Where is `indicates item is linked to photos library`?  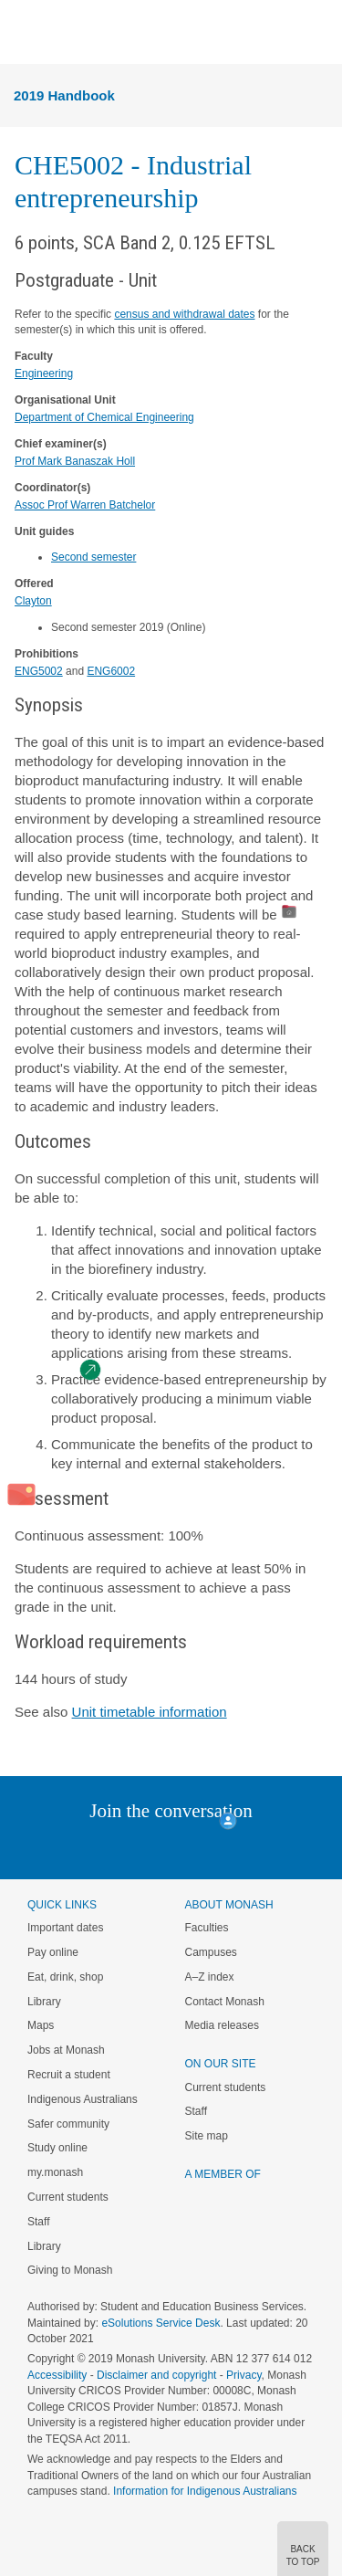
indicates item is linked to photos library is located at coordinates (21, 1494).